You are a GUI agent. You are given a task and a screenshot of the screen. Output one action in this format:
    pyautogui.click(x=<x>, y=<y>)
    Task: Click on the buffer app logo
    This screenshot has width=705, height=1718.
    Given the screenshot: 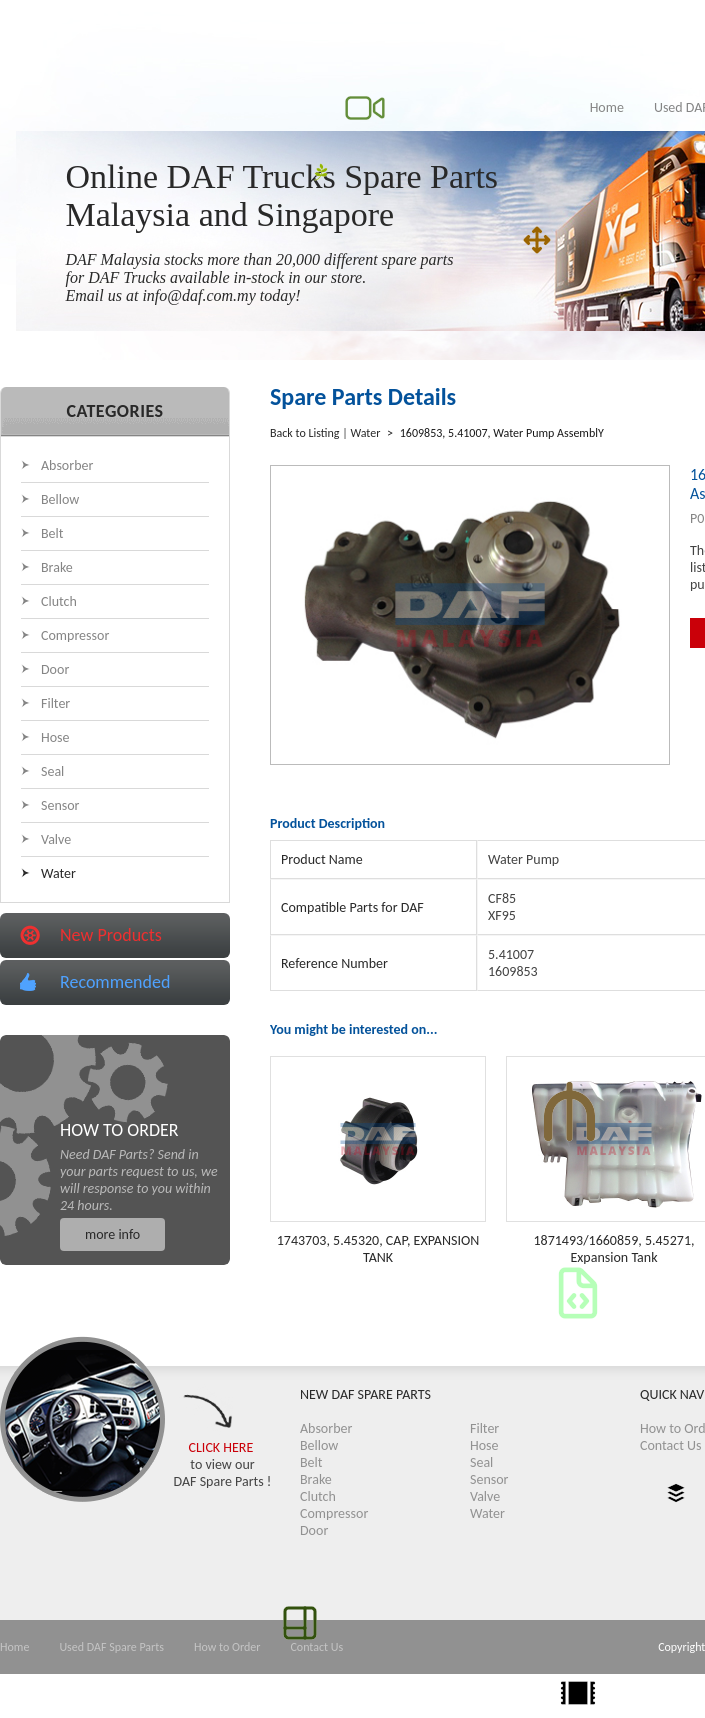 What is the action you would take?
    pyautogui.click(x=676, y=1493)
    